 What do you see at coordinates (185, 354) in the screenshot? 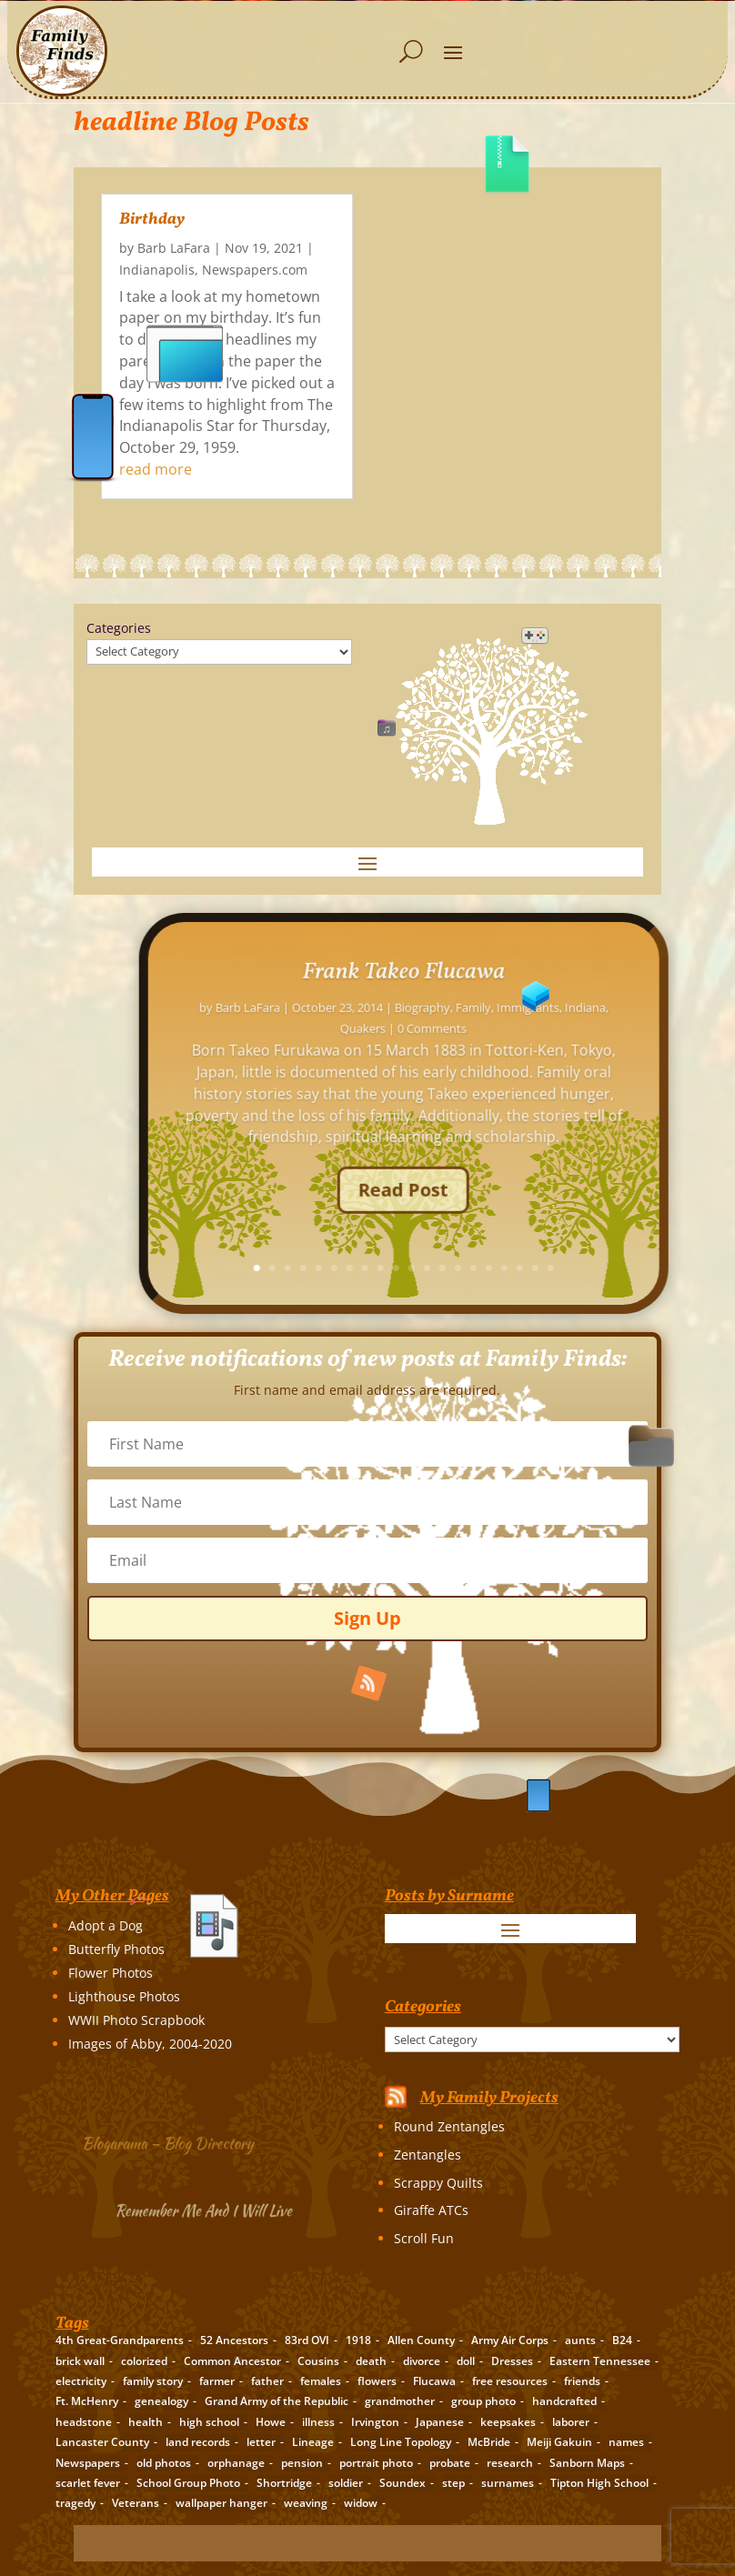
I see `open desktop view` at bounding box center [185, 354].